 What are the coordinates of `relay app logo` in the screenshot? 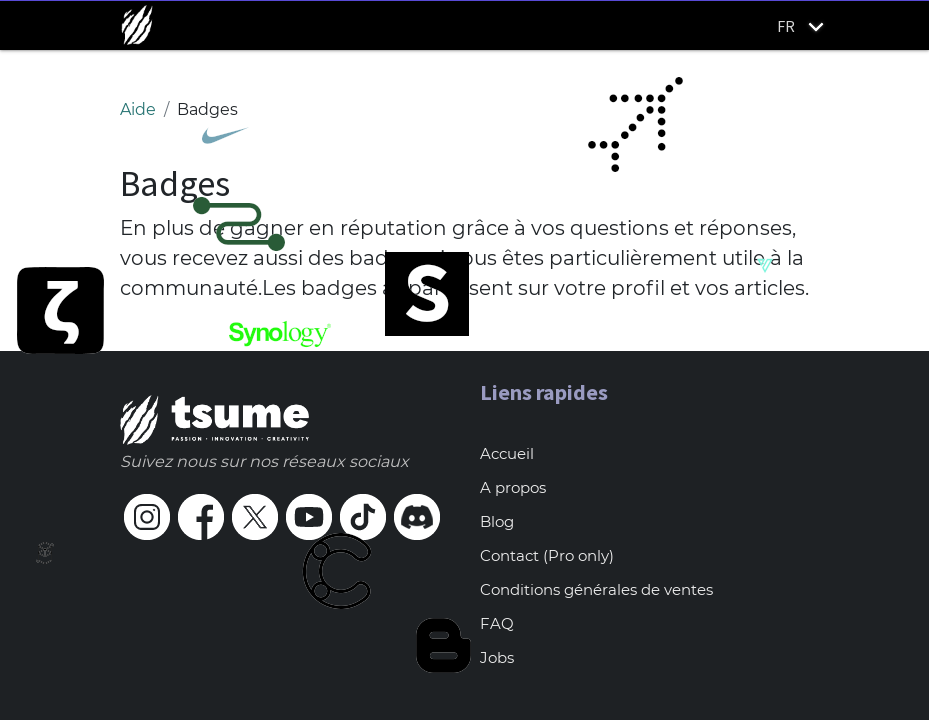 It's located at (239, 224).